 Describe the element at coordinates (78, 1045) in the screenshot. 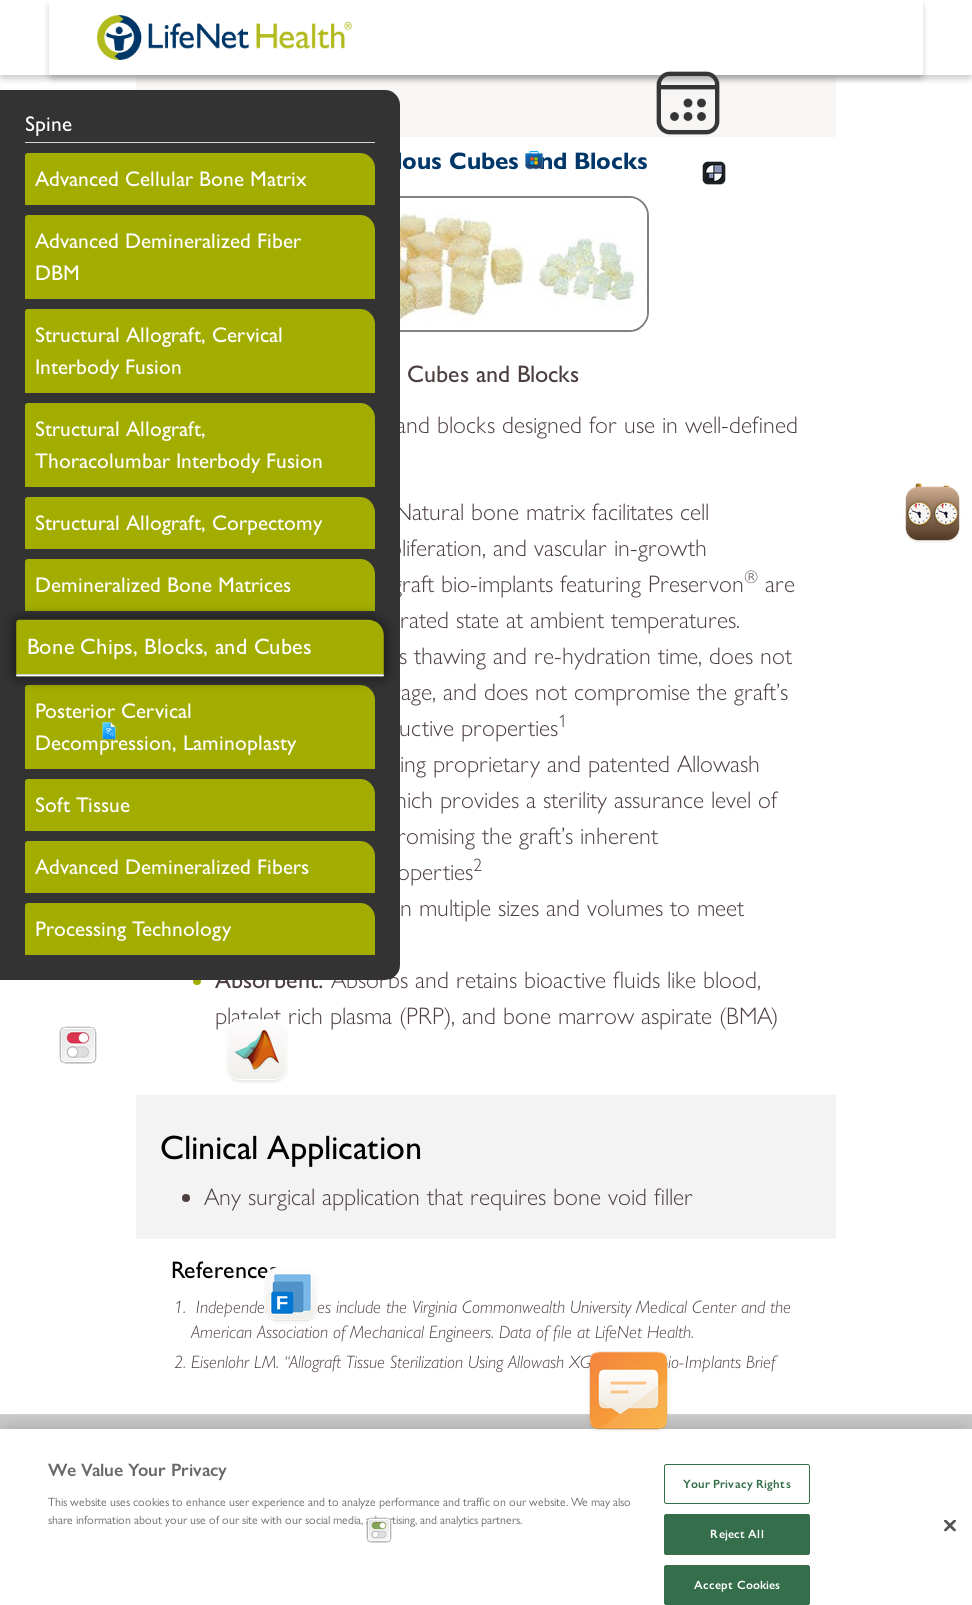

I see `open system tweaks or settings customization` at that location.